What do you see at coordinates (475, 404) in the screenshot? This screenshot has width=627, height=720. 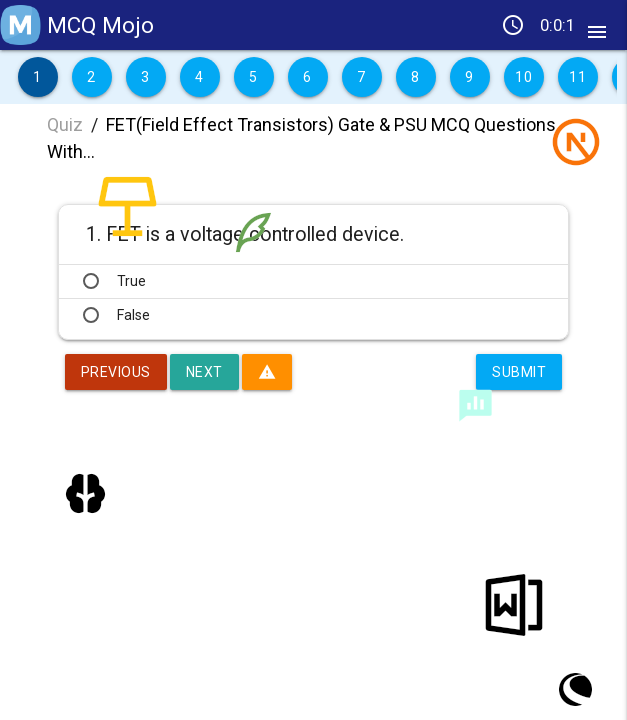 I see `view poll results in a conversation` at bounding box center [475, 404].